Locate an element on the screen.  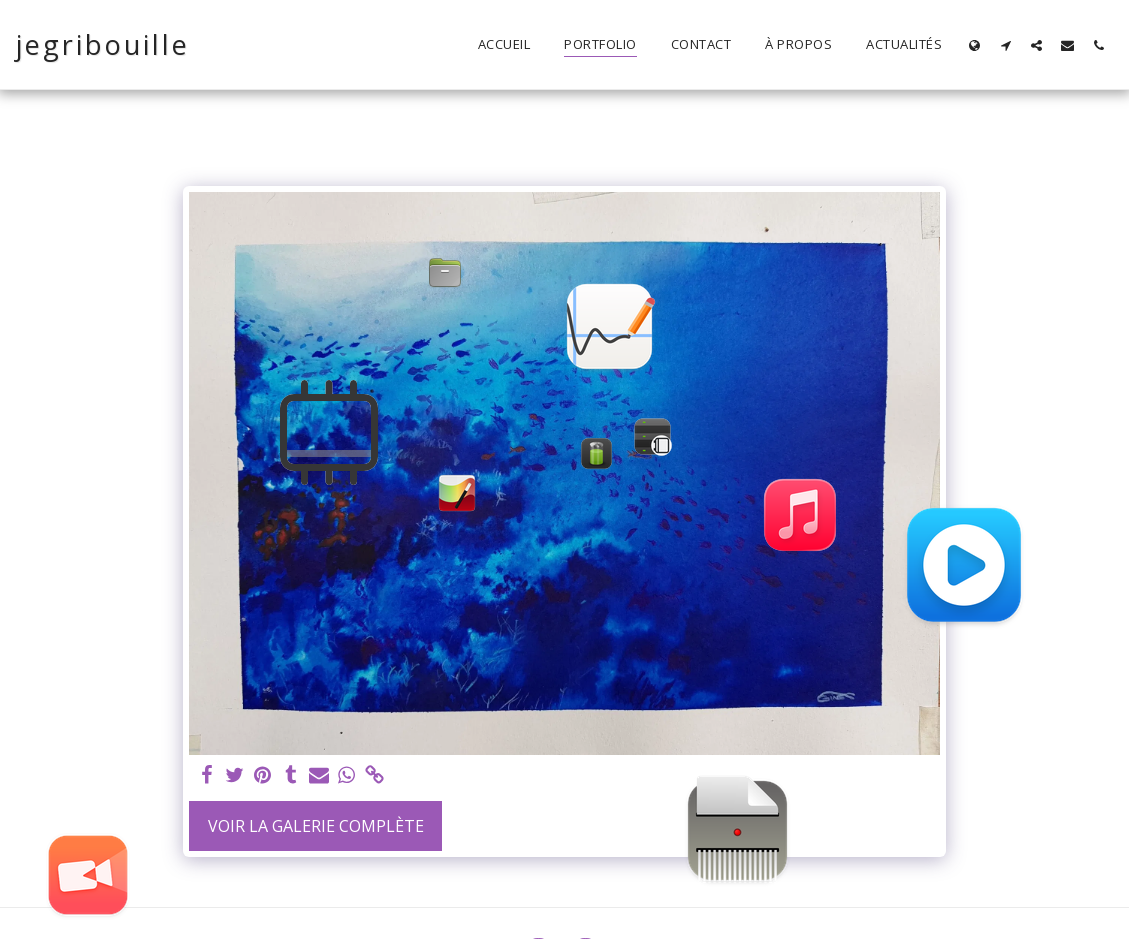
open raider app for document scanning is located at coordinates (737, 830).